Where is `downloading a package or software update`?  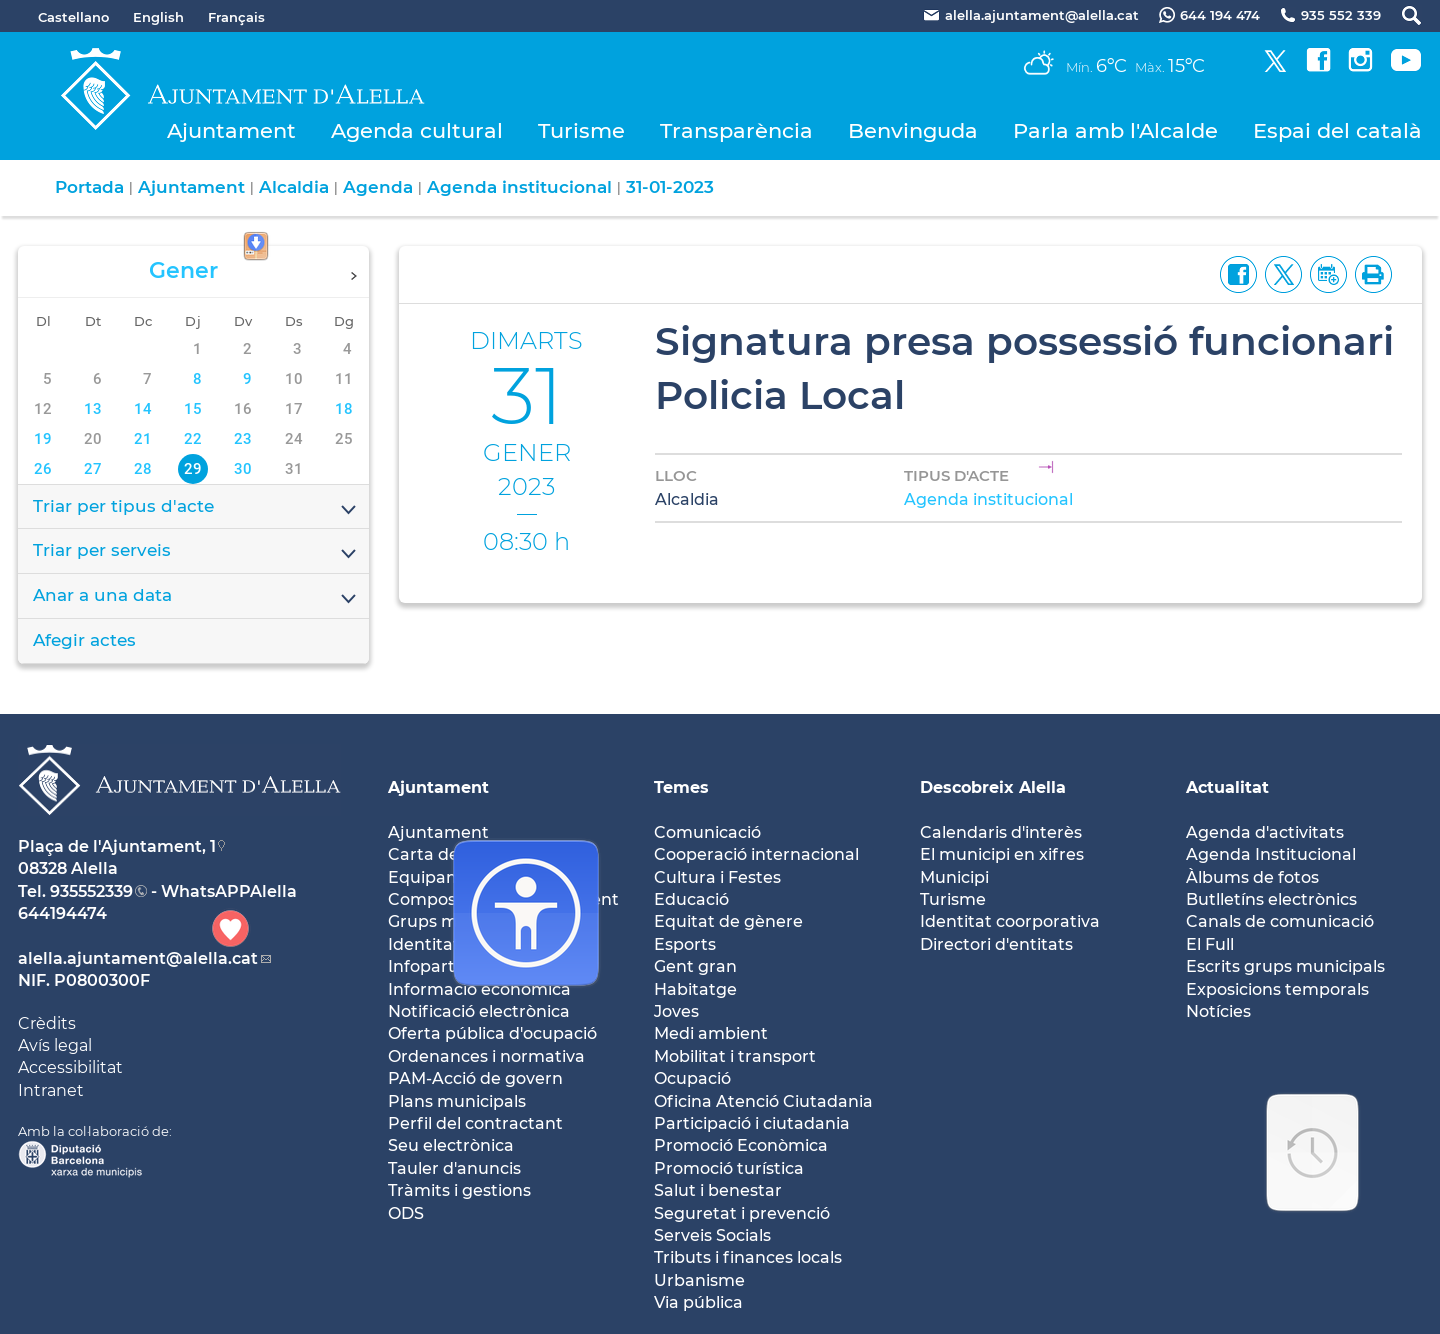
downloading a package or software update is located at coordinates (256, 246).